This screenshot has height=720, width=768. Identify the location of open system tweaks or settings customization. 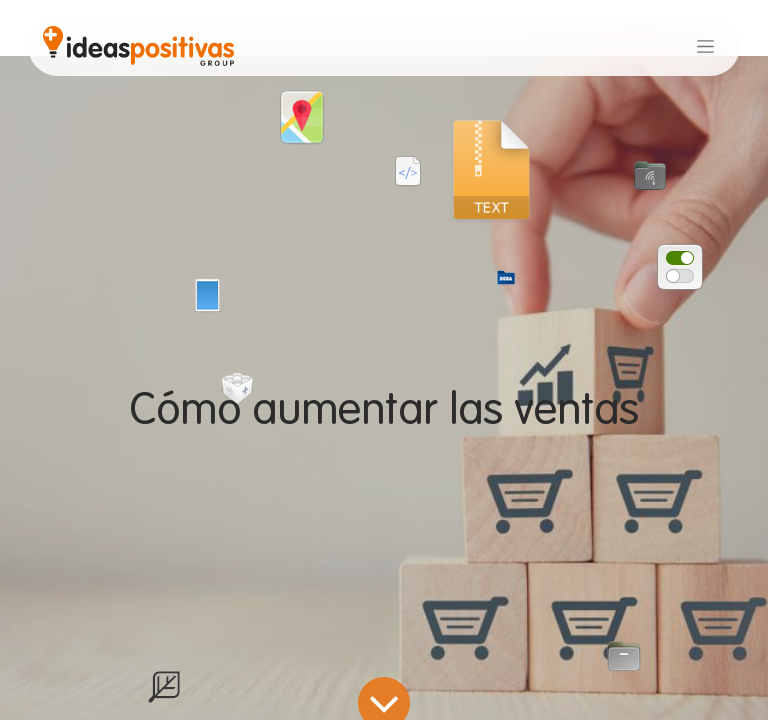
(680, 267).